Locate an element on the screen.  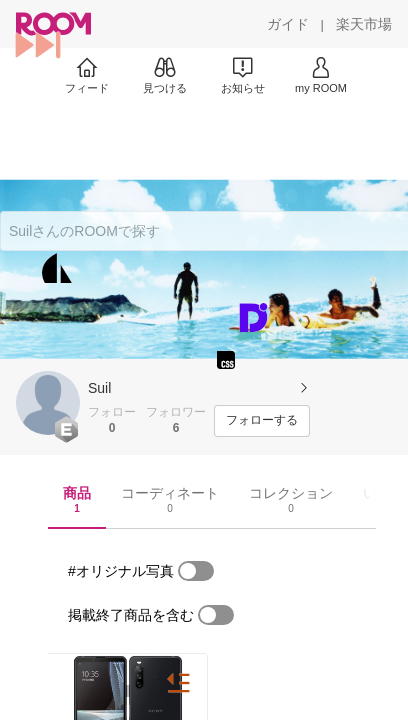
CSS programming language logo is located at coordinates (226, 360).